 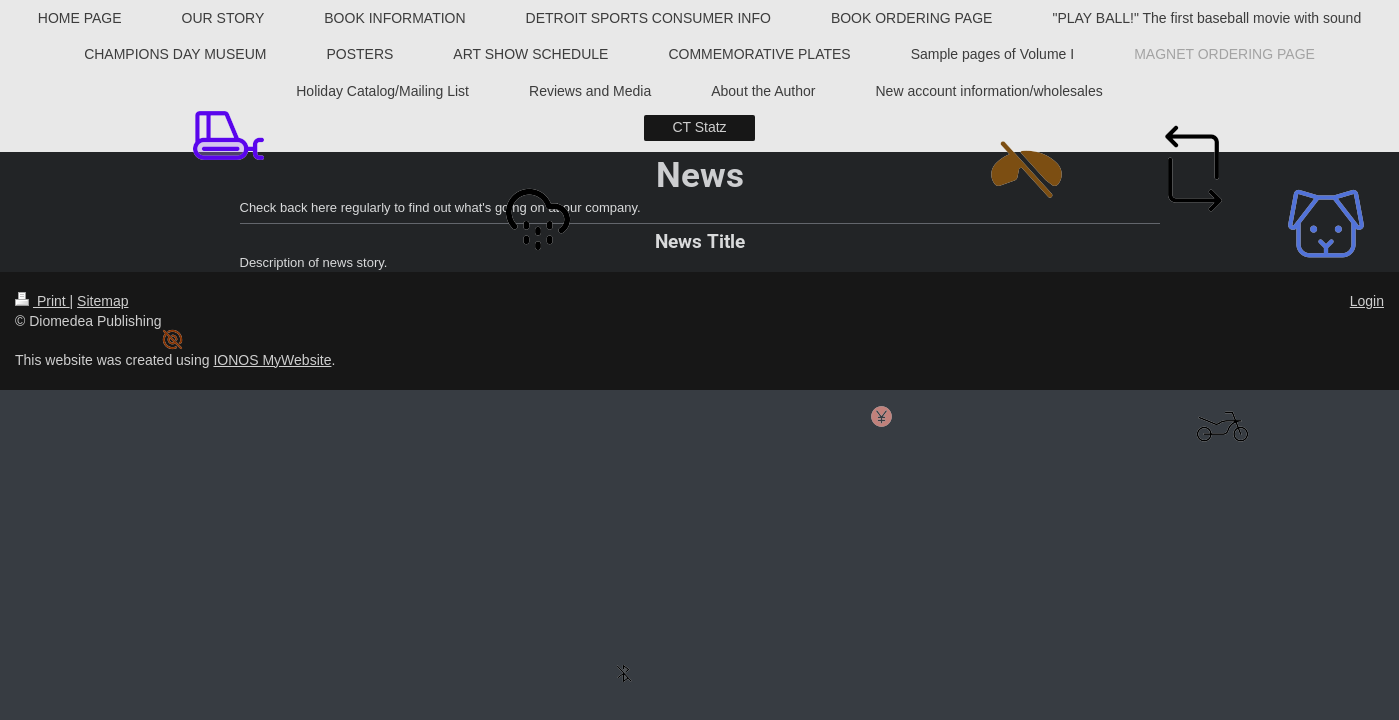 I want to click on select motorcycle as vehicle type, so click(x=1222, y=427).